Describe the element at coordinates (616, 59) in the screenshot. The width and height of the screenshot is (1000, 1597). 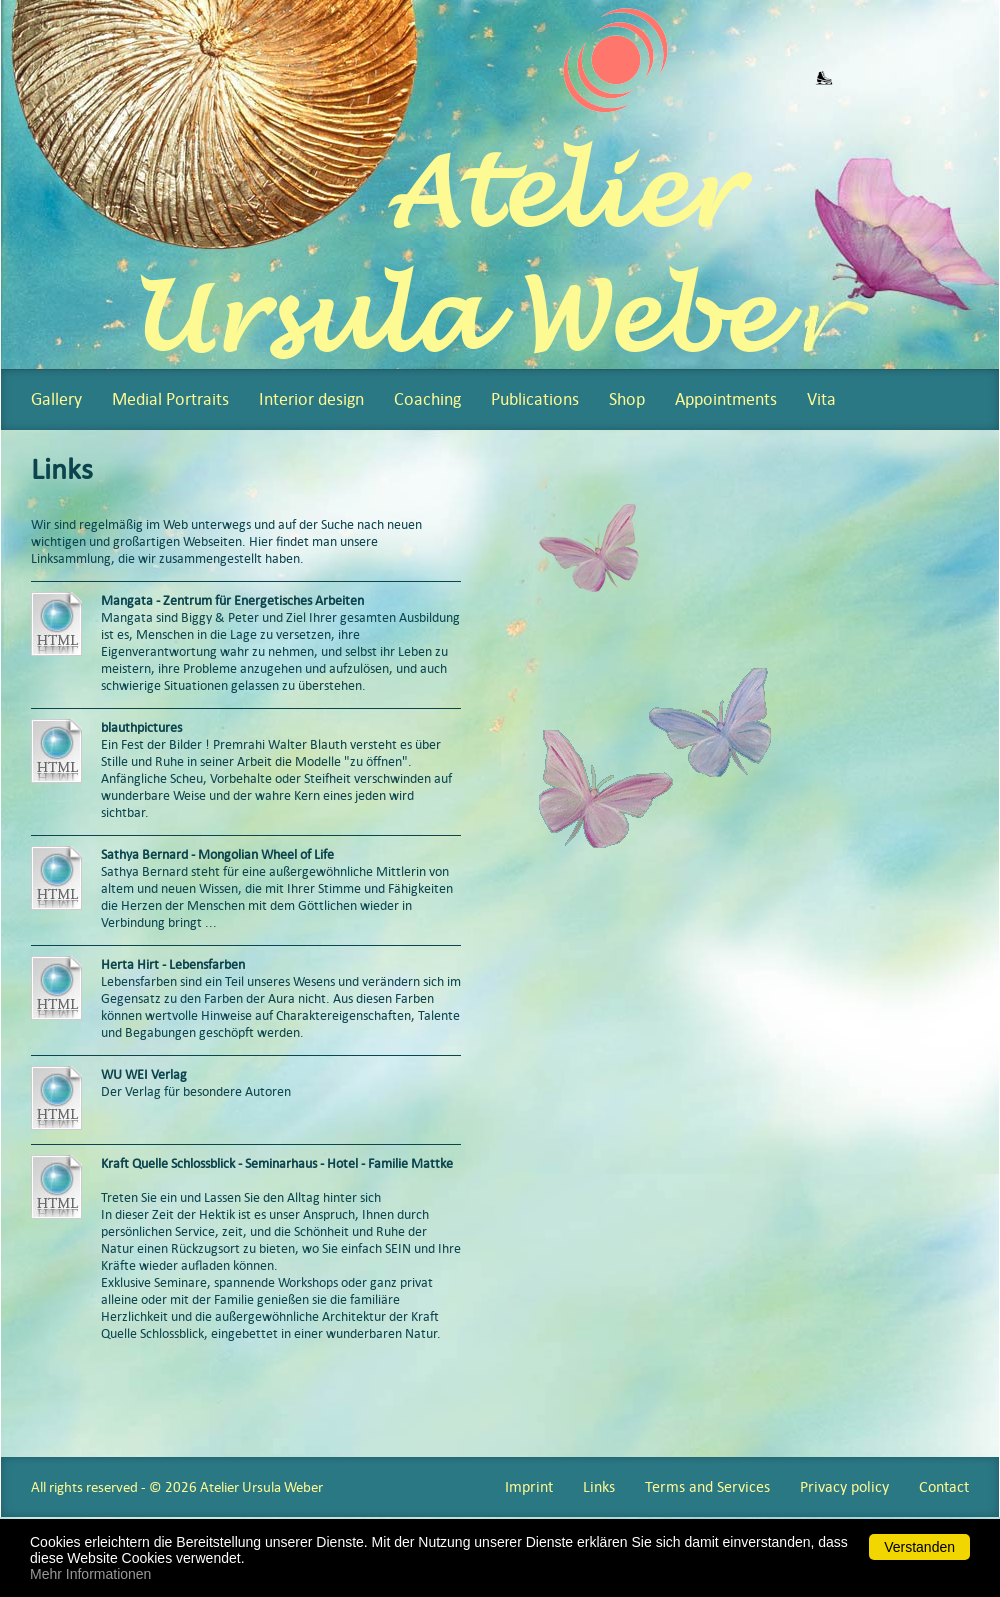
I see `indicates vibration or haptic feedback is enabled` at that location.